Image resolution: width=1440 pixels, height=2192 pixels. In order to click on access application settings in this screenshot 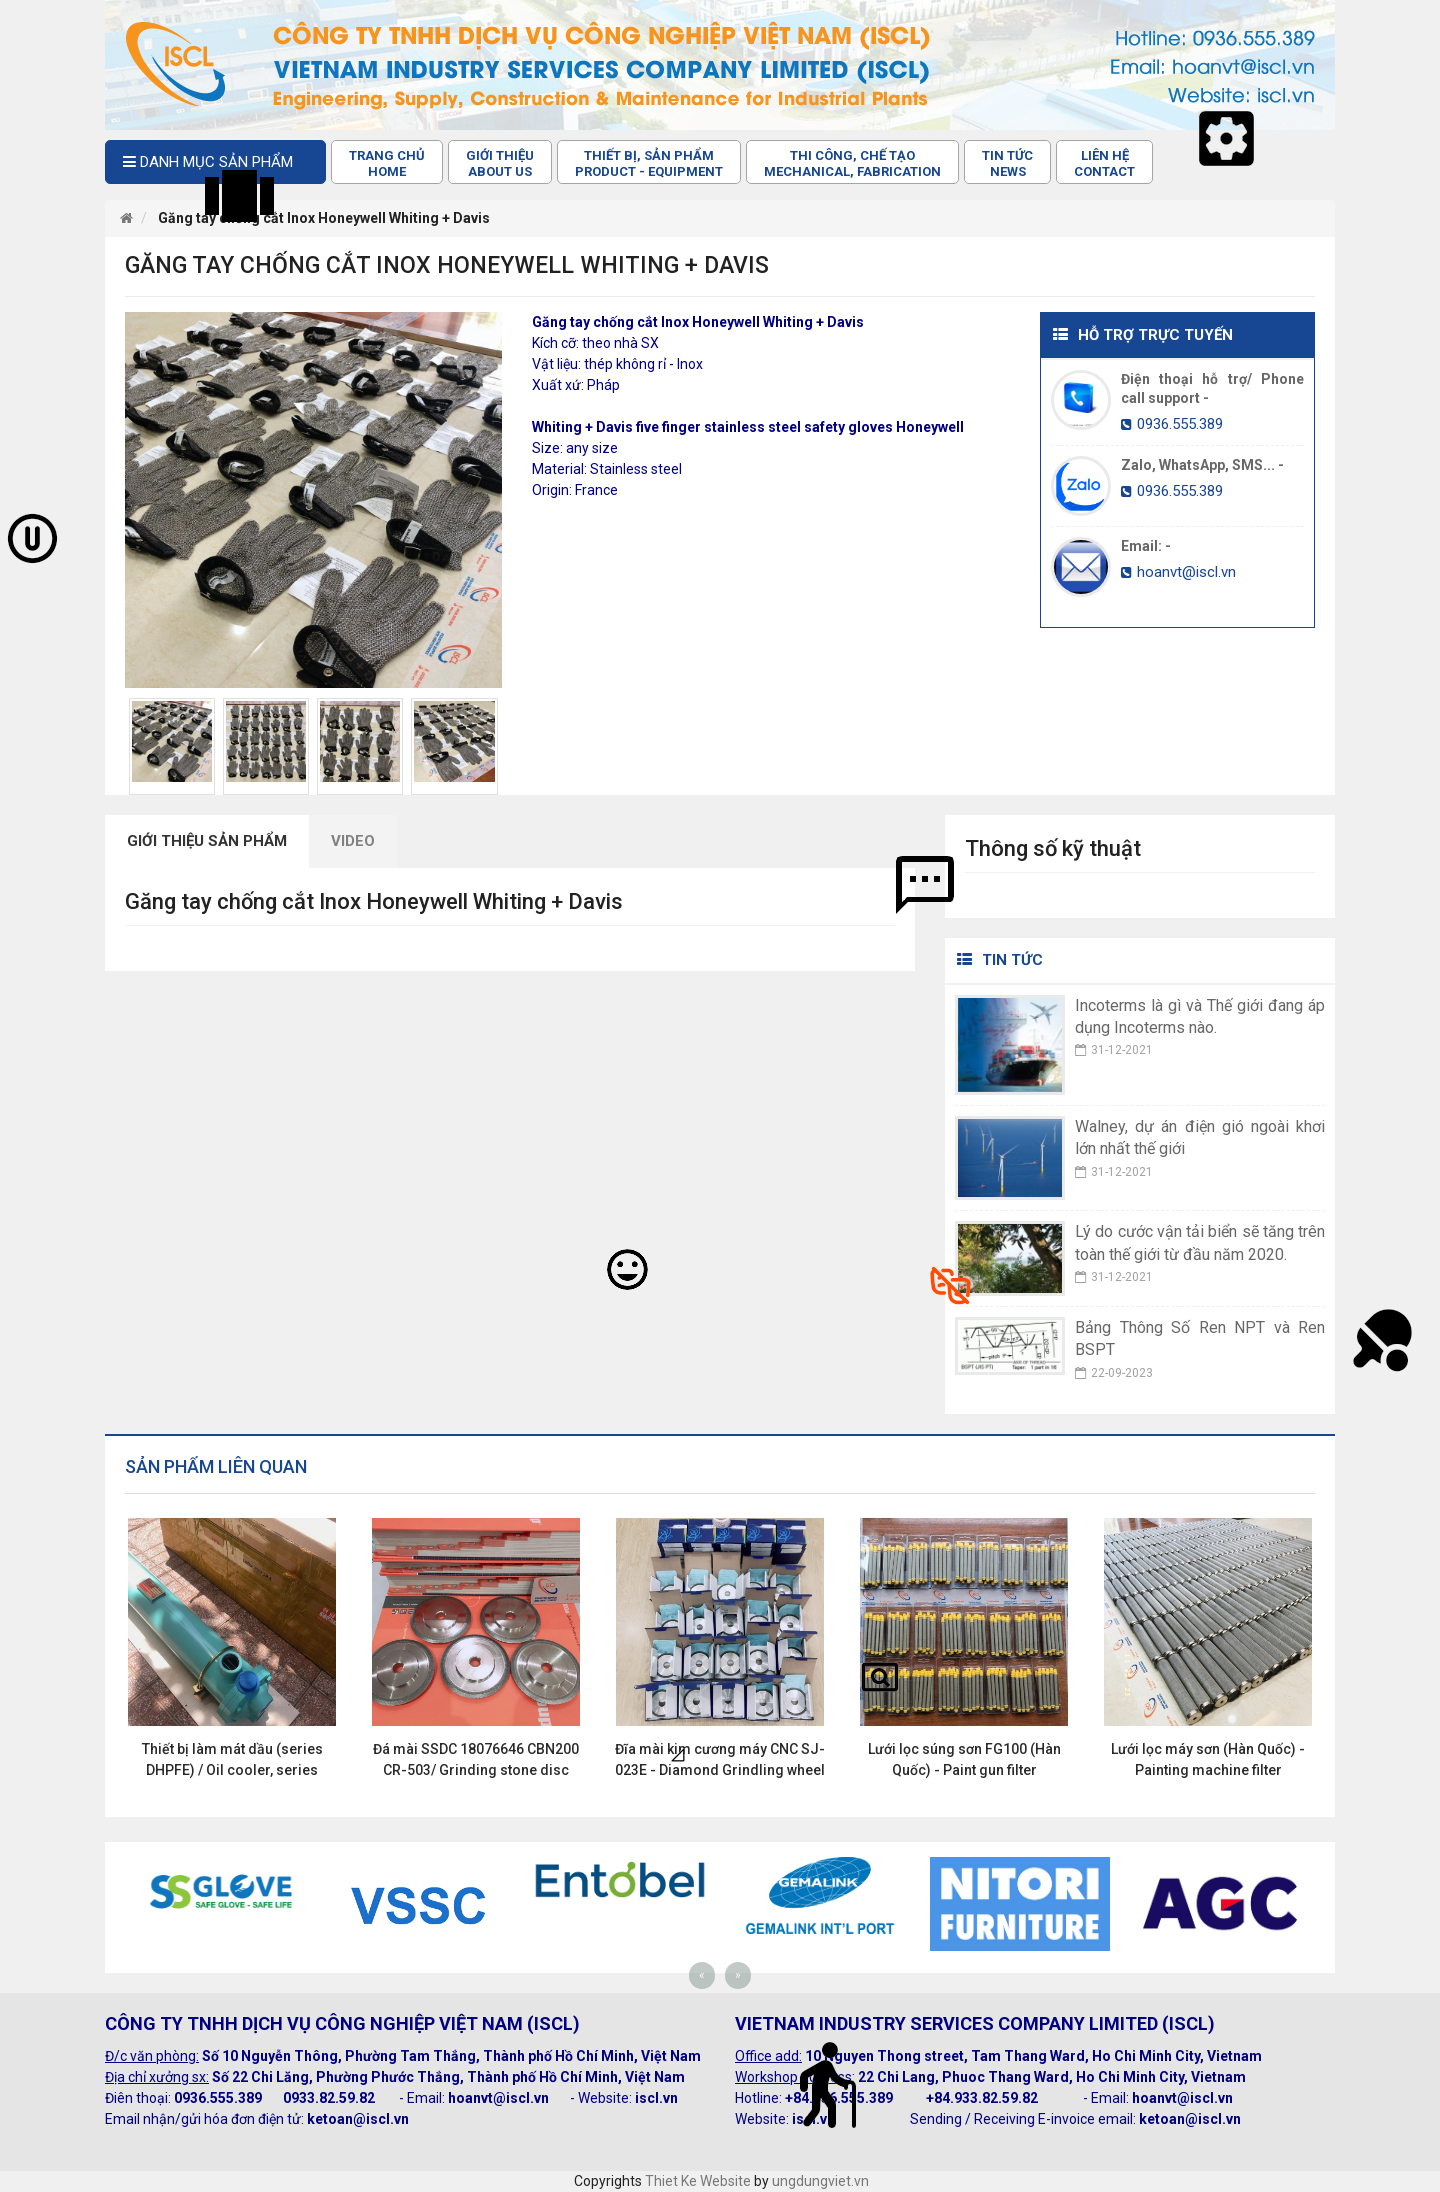, I will do `click(1226, 138)`.